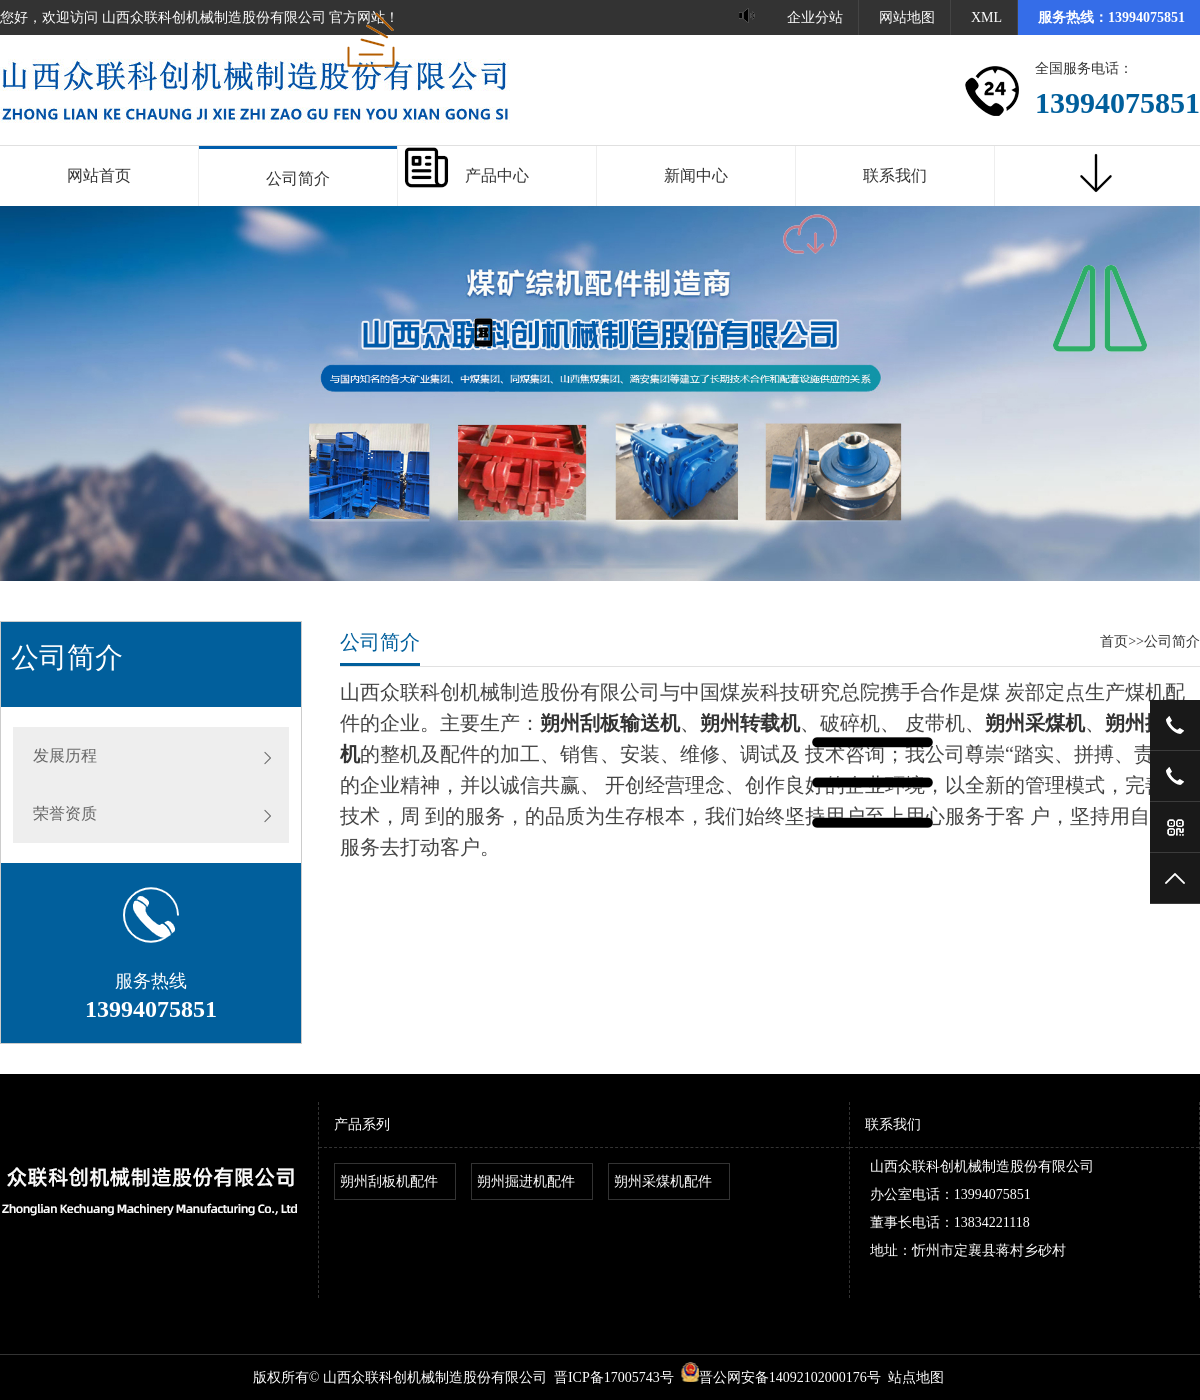 This screenshot has height=1400, width=1200. Describe the element at coordinates (371, 41) in the screenshot. I see `visit stack overflow for developer help` at that location.